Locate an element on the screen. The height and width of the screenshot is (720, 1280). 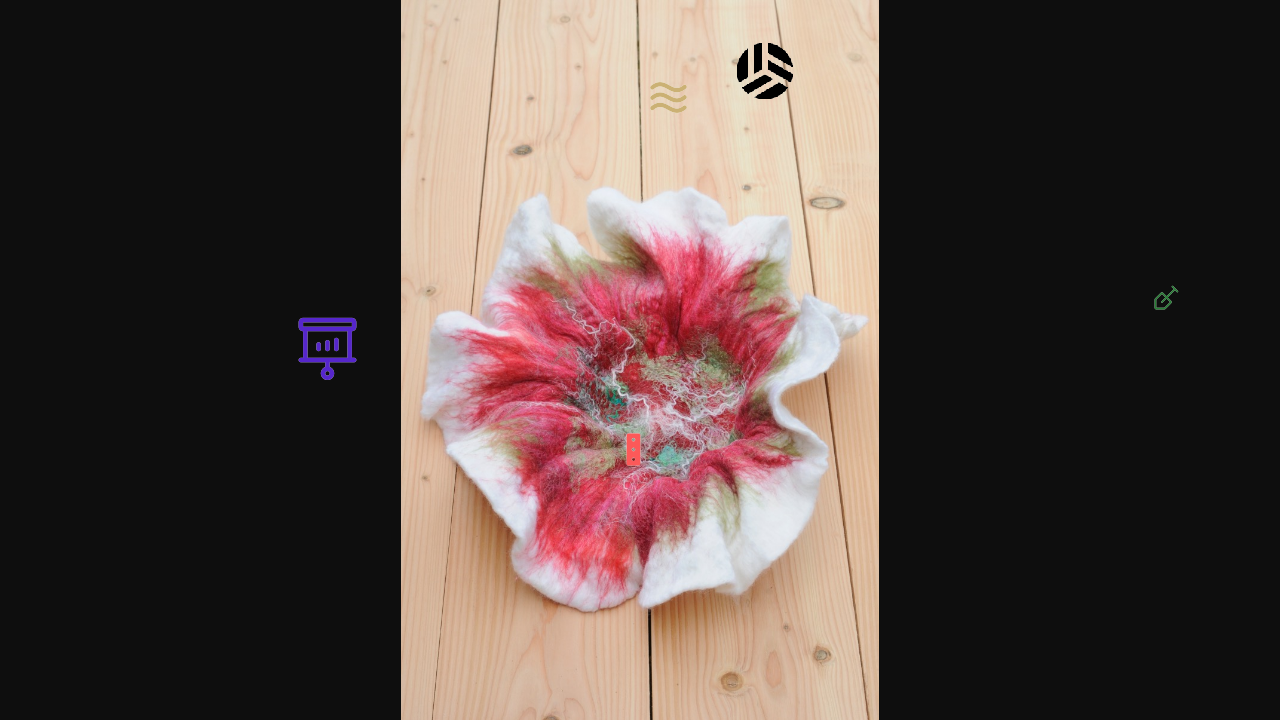
access volleyball or sports content is located at coordinates (765, 71).